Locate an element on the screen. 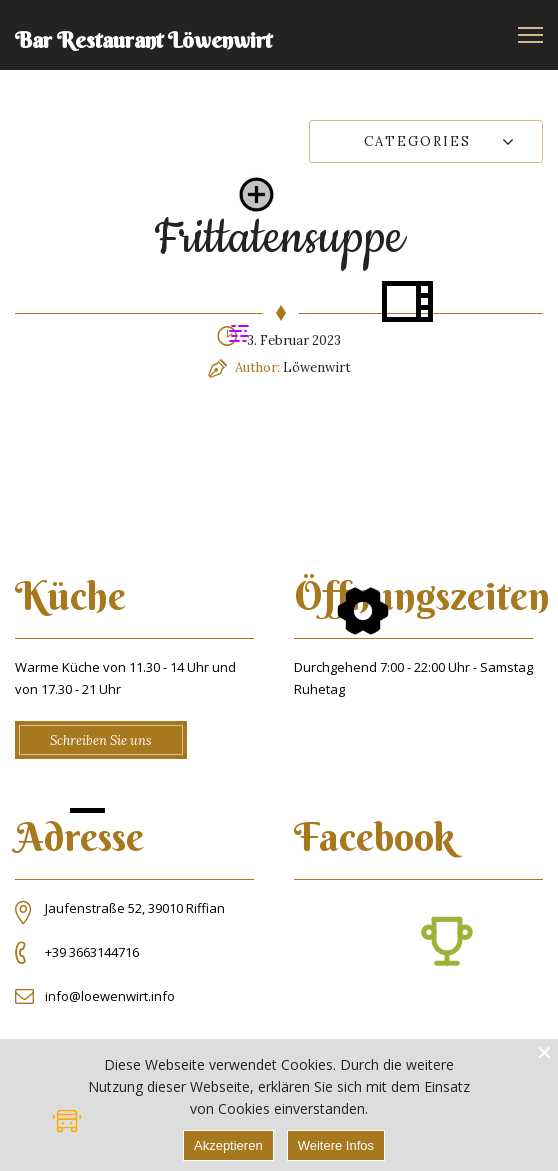  toggle sidebar panel visibility is located at coordinates (407, 301).